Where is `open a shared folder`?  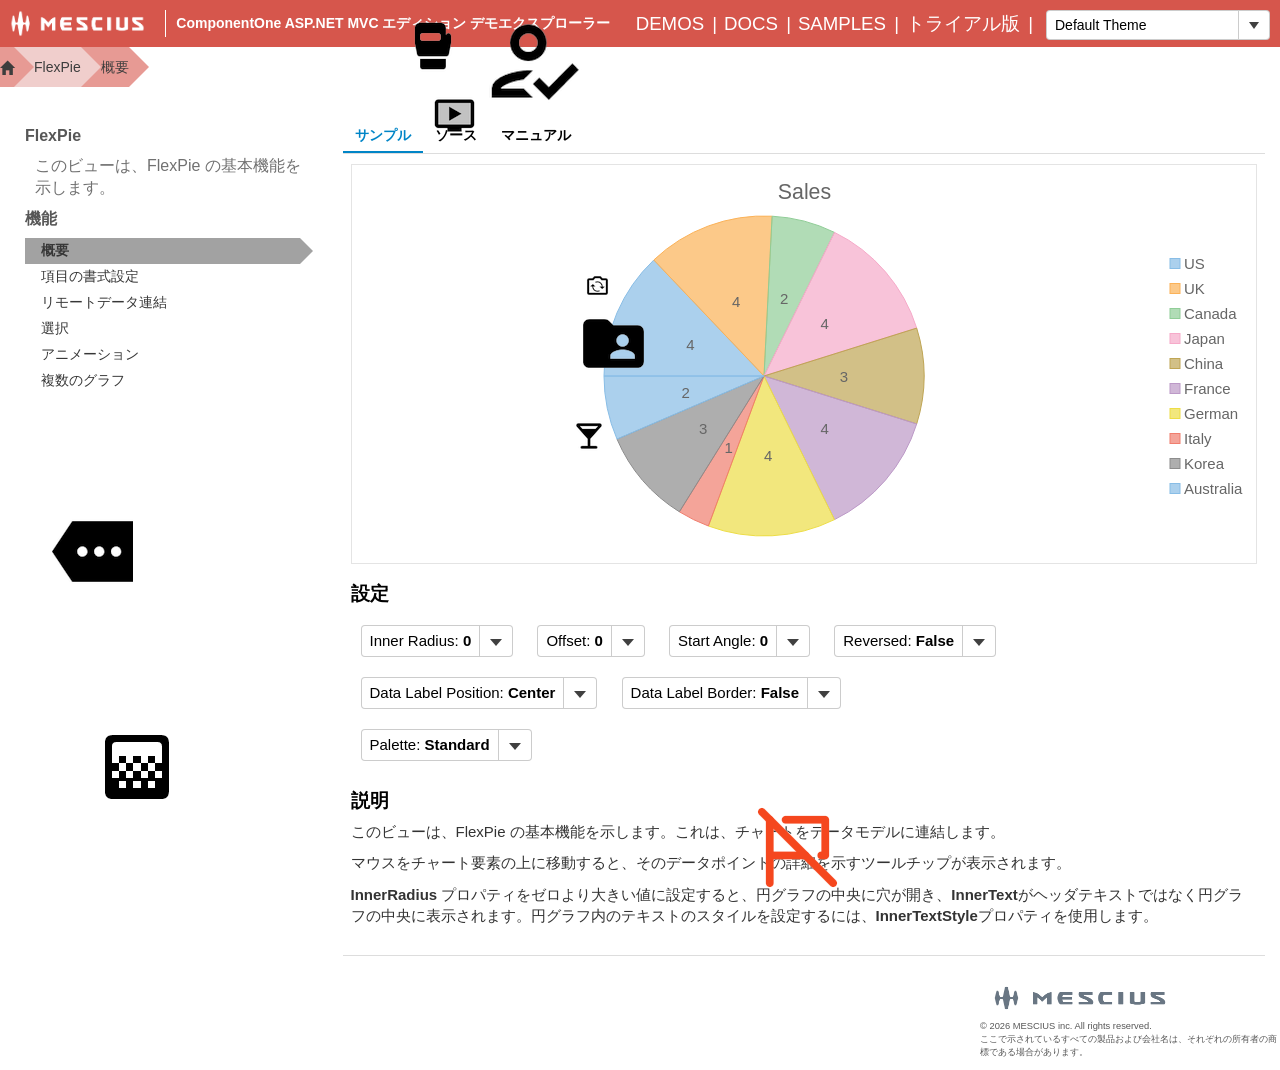
open a shared folder is located at coordinates (613, 343).